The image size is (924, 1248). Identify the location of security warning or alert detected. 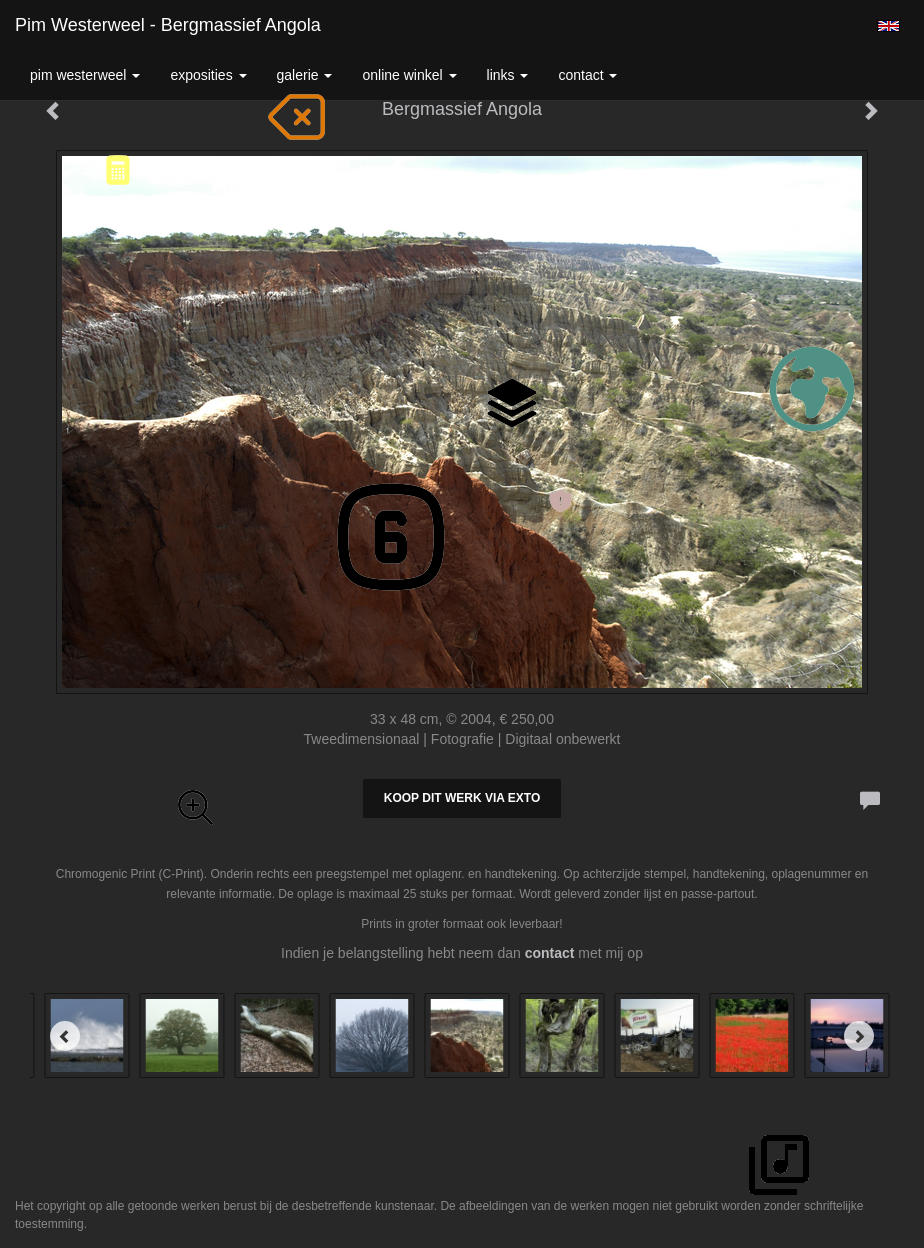
(560, 500).